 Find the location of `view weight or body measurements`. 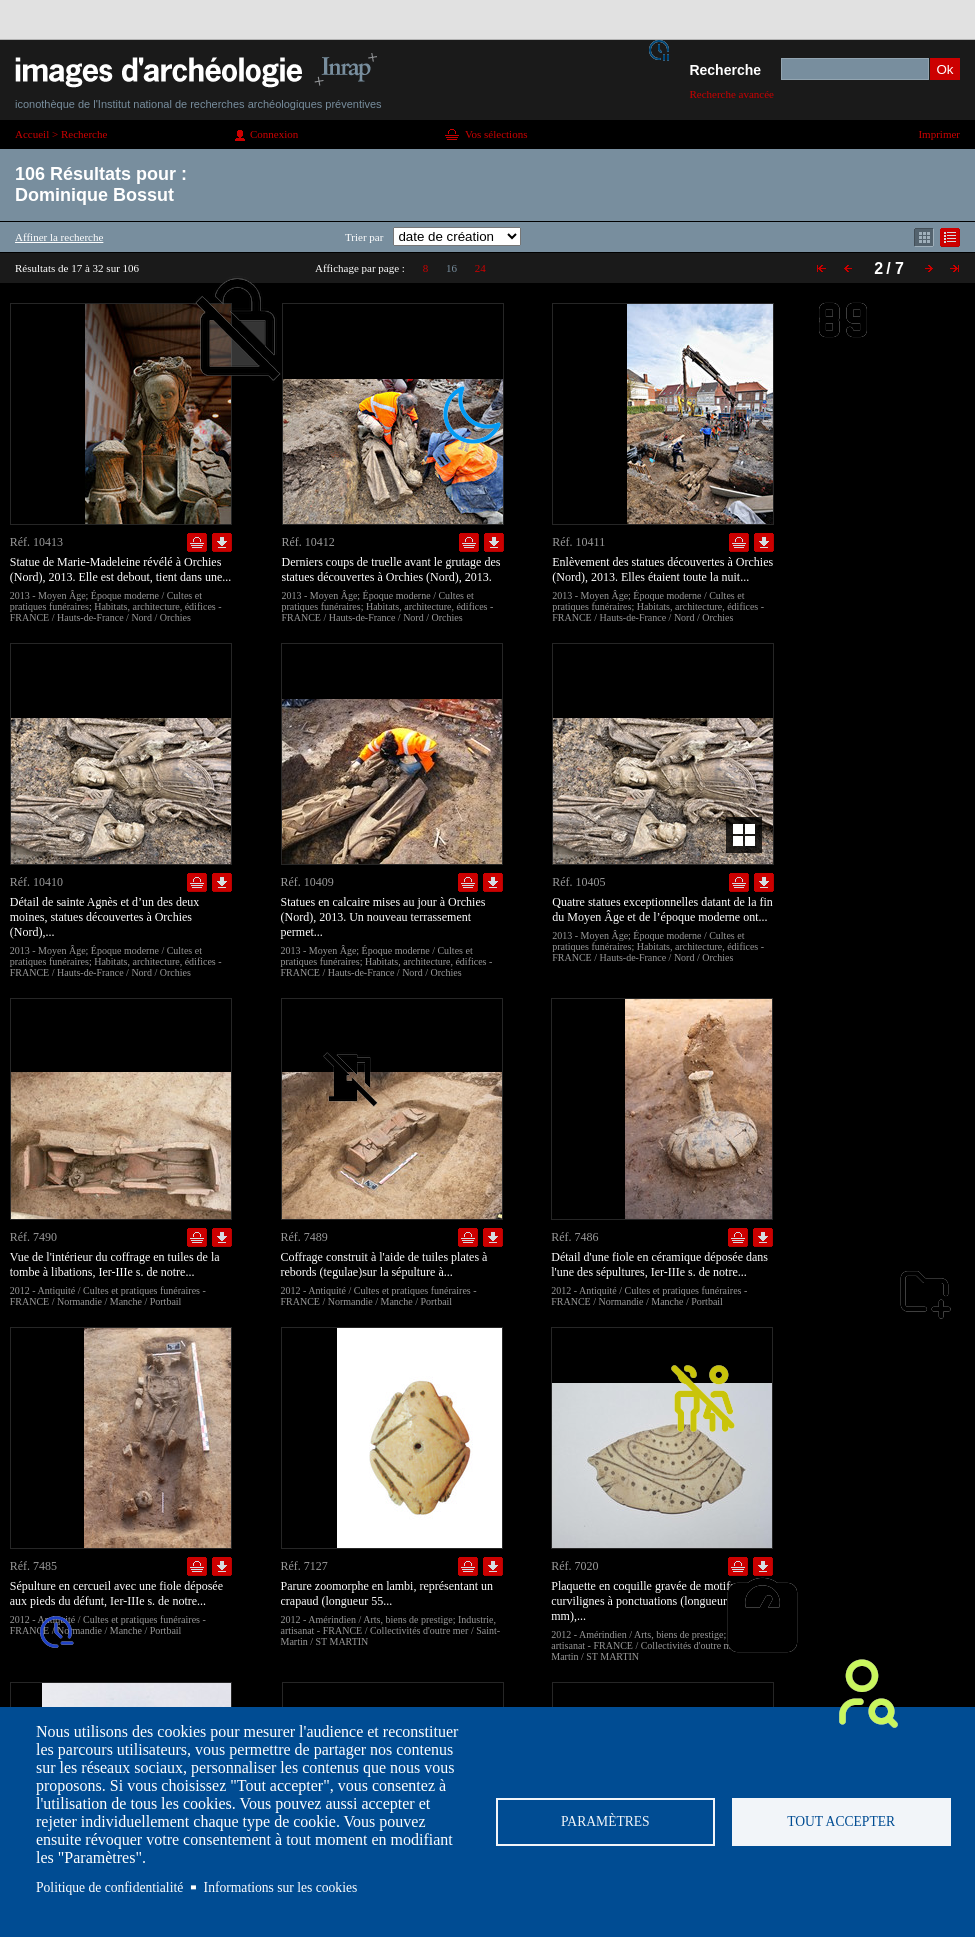

view weight or body measurements is located at coordinates (762, 1617).